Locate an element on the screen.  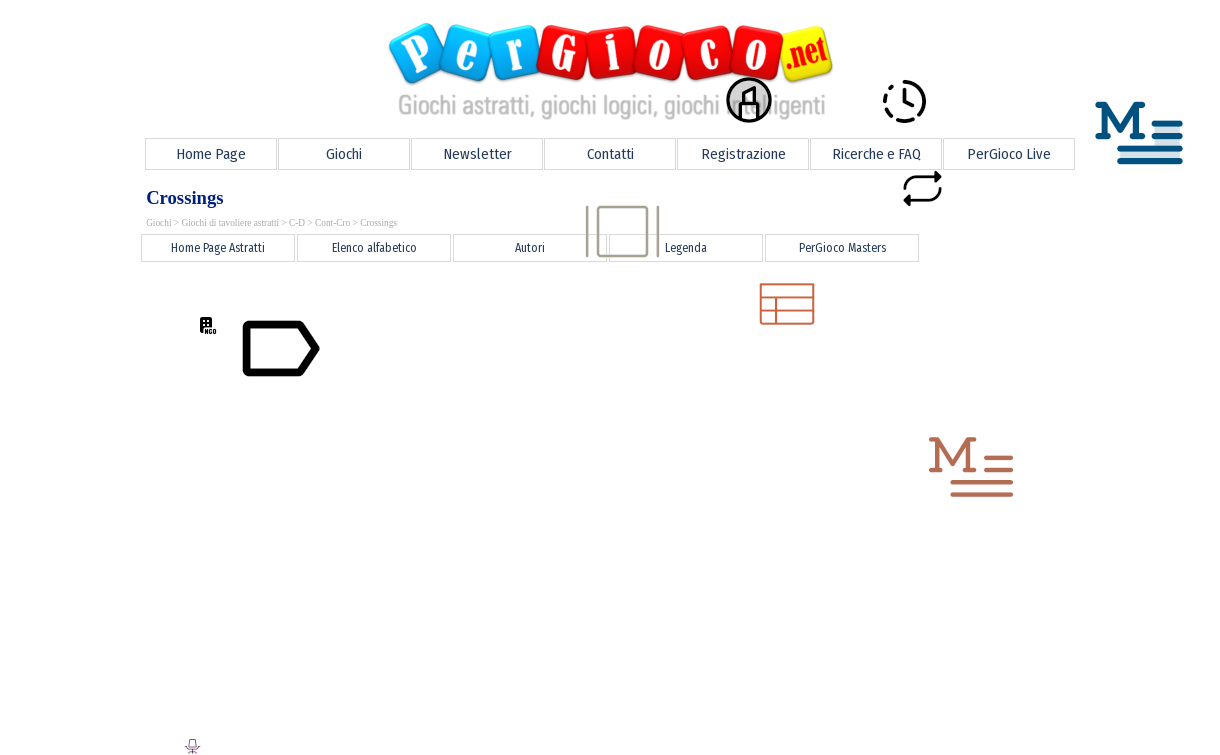
activate highlighter tool for text markup is located at coordinates (749, 100).